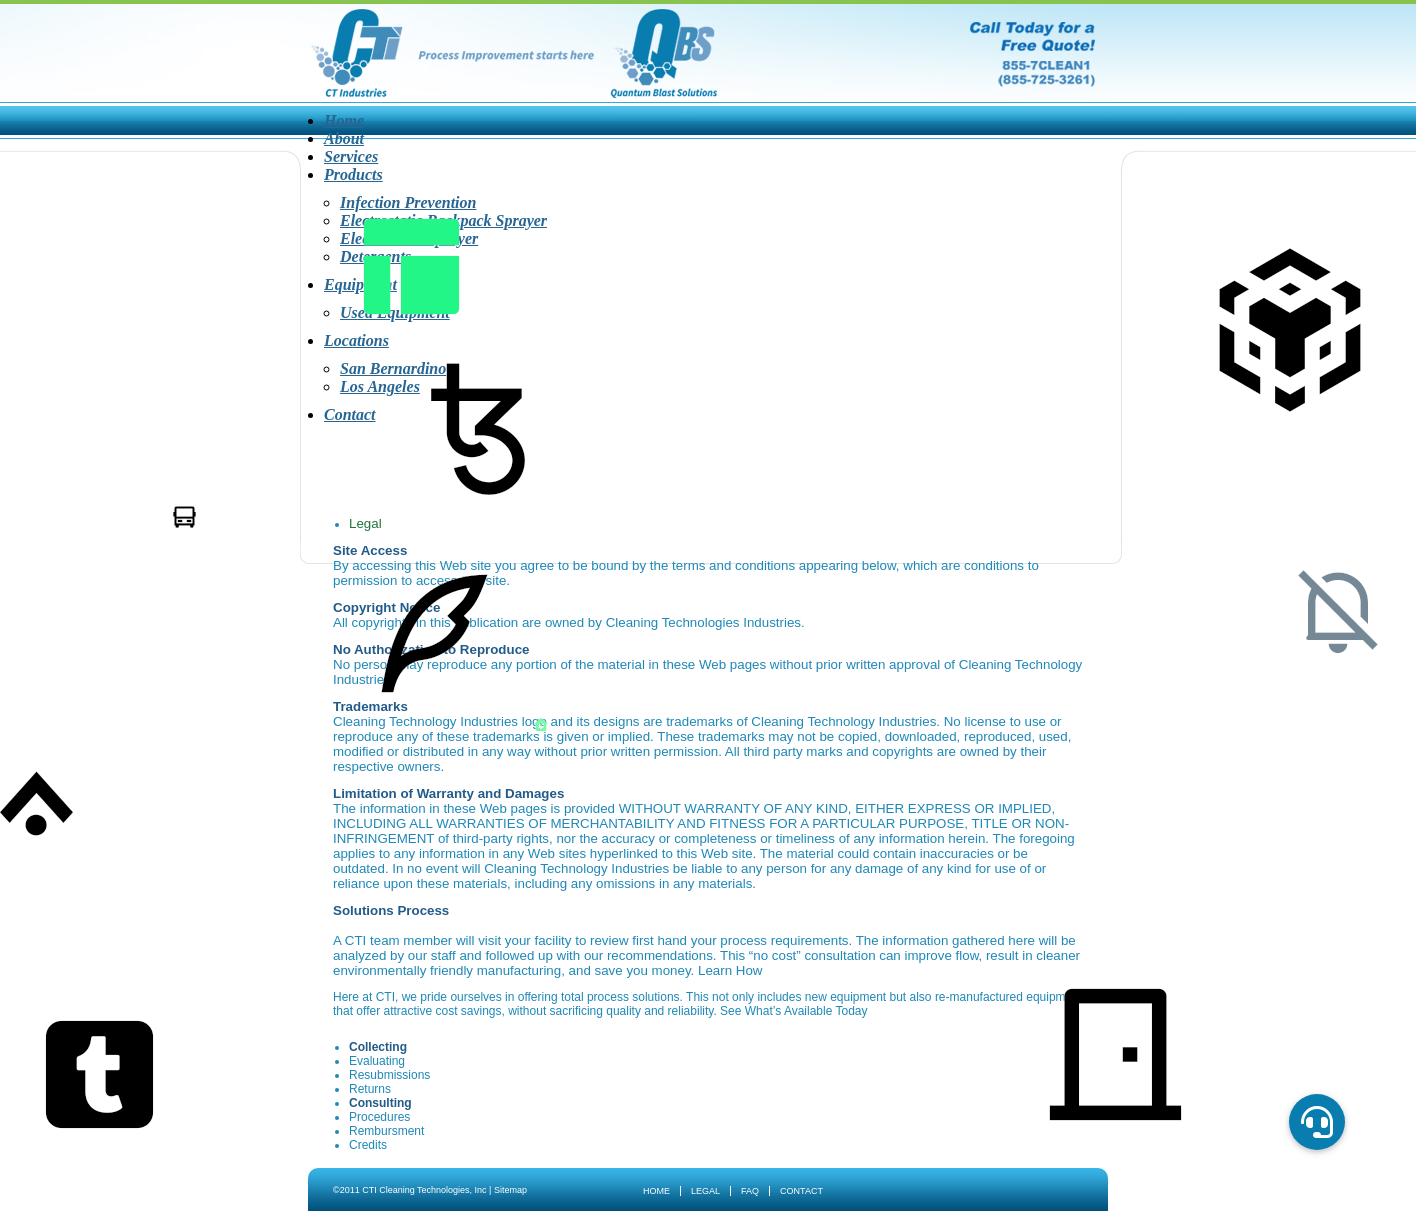 Image resolution: width=1416 pixels, height=1211 pixels. Describe the element at coordinates (1338, 610) in the screenshot. I see `mute notifications` at that location.